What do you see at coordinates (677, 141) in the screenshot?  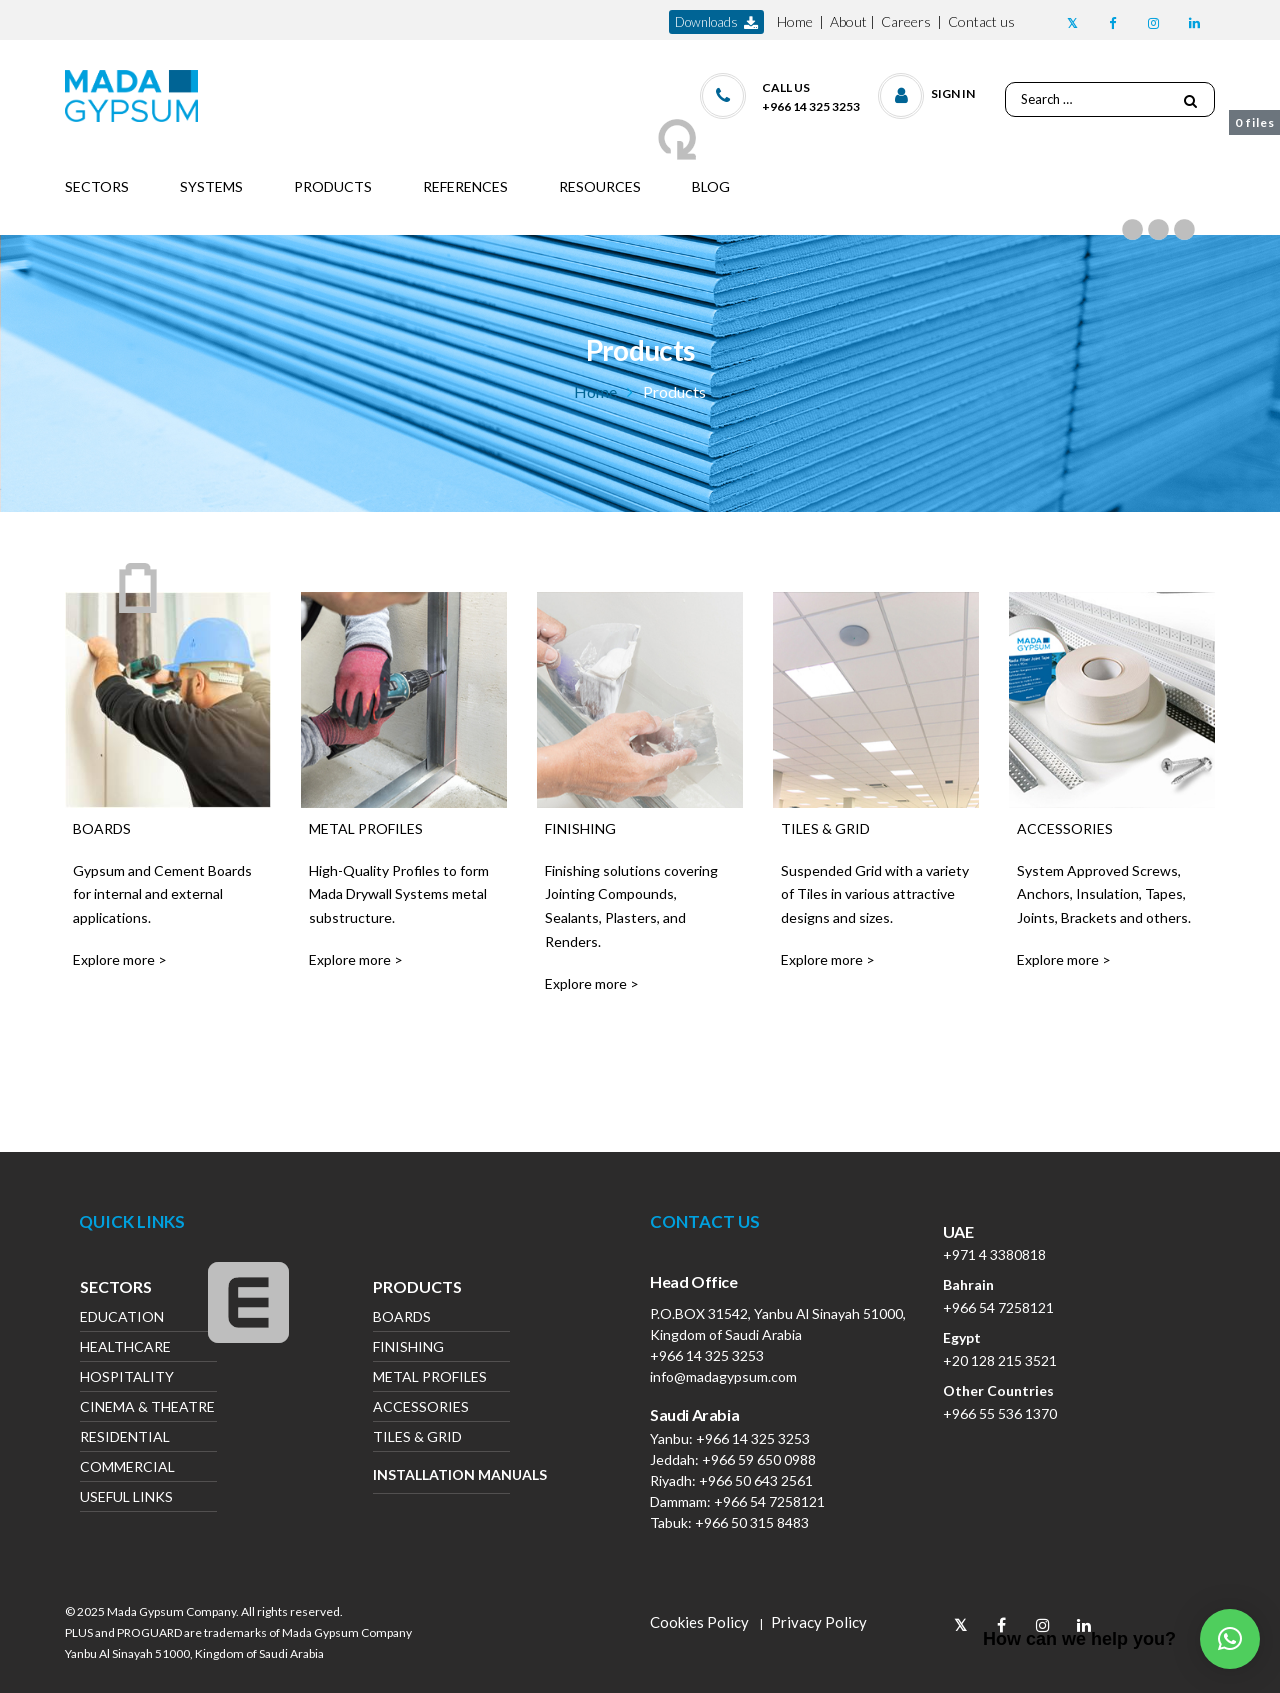 I see `screen rotation is enabled` at bounding box center [677, 141].